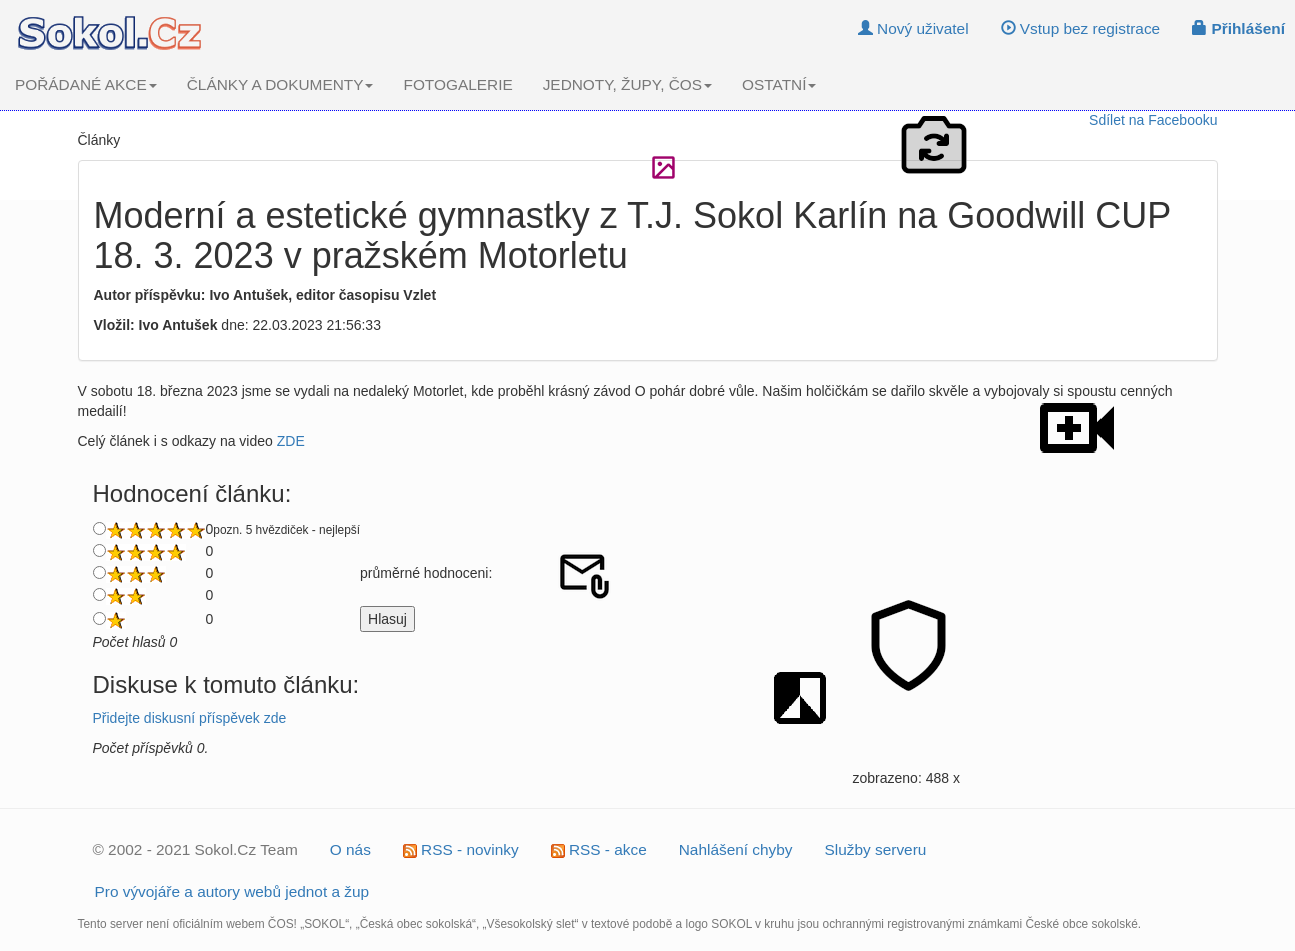 This screenshot has height=951, width=1295. What do you see at coordinates (800, 698) in the screenshot?
I see `apply black and white filter to image` at bounding box center [800, 698].